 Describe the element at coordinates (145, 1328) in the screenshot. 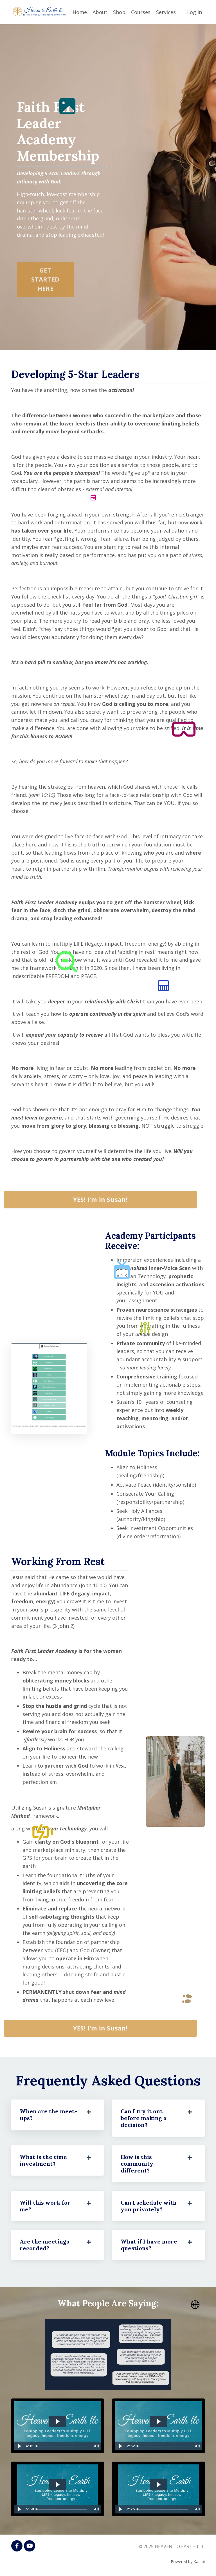

I see `adjust settings or preferences` at that location.